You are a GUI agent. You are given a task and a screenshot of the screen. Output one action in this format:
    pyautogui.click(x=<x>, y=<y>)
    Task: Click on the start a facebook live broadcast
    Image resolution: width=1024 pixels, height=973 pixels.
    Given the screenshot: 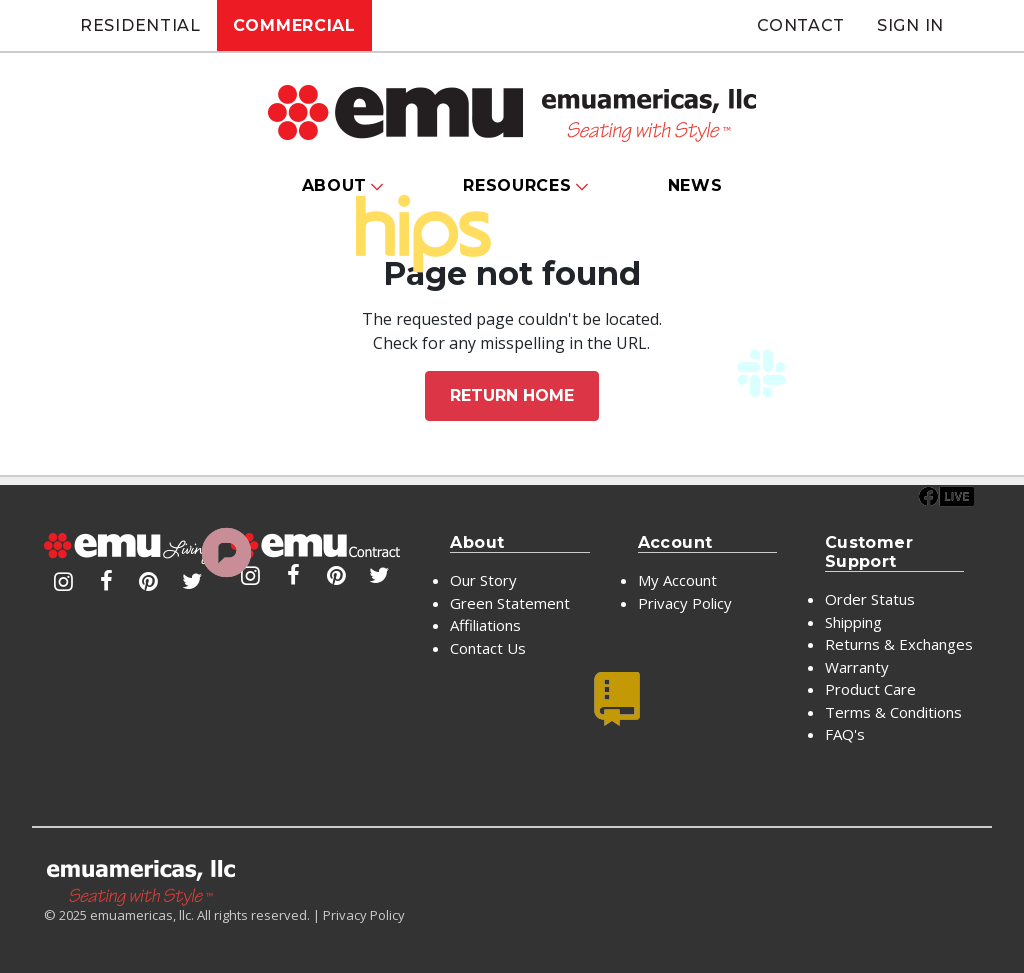 What is the action you would take?
    pyautogui.click(x=946, y=496)
    